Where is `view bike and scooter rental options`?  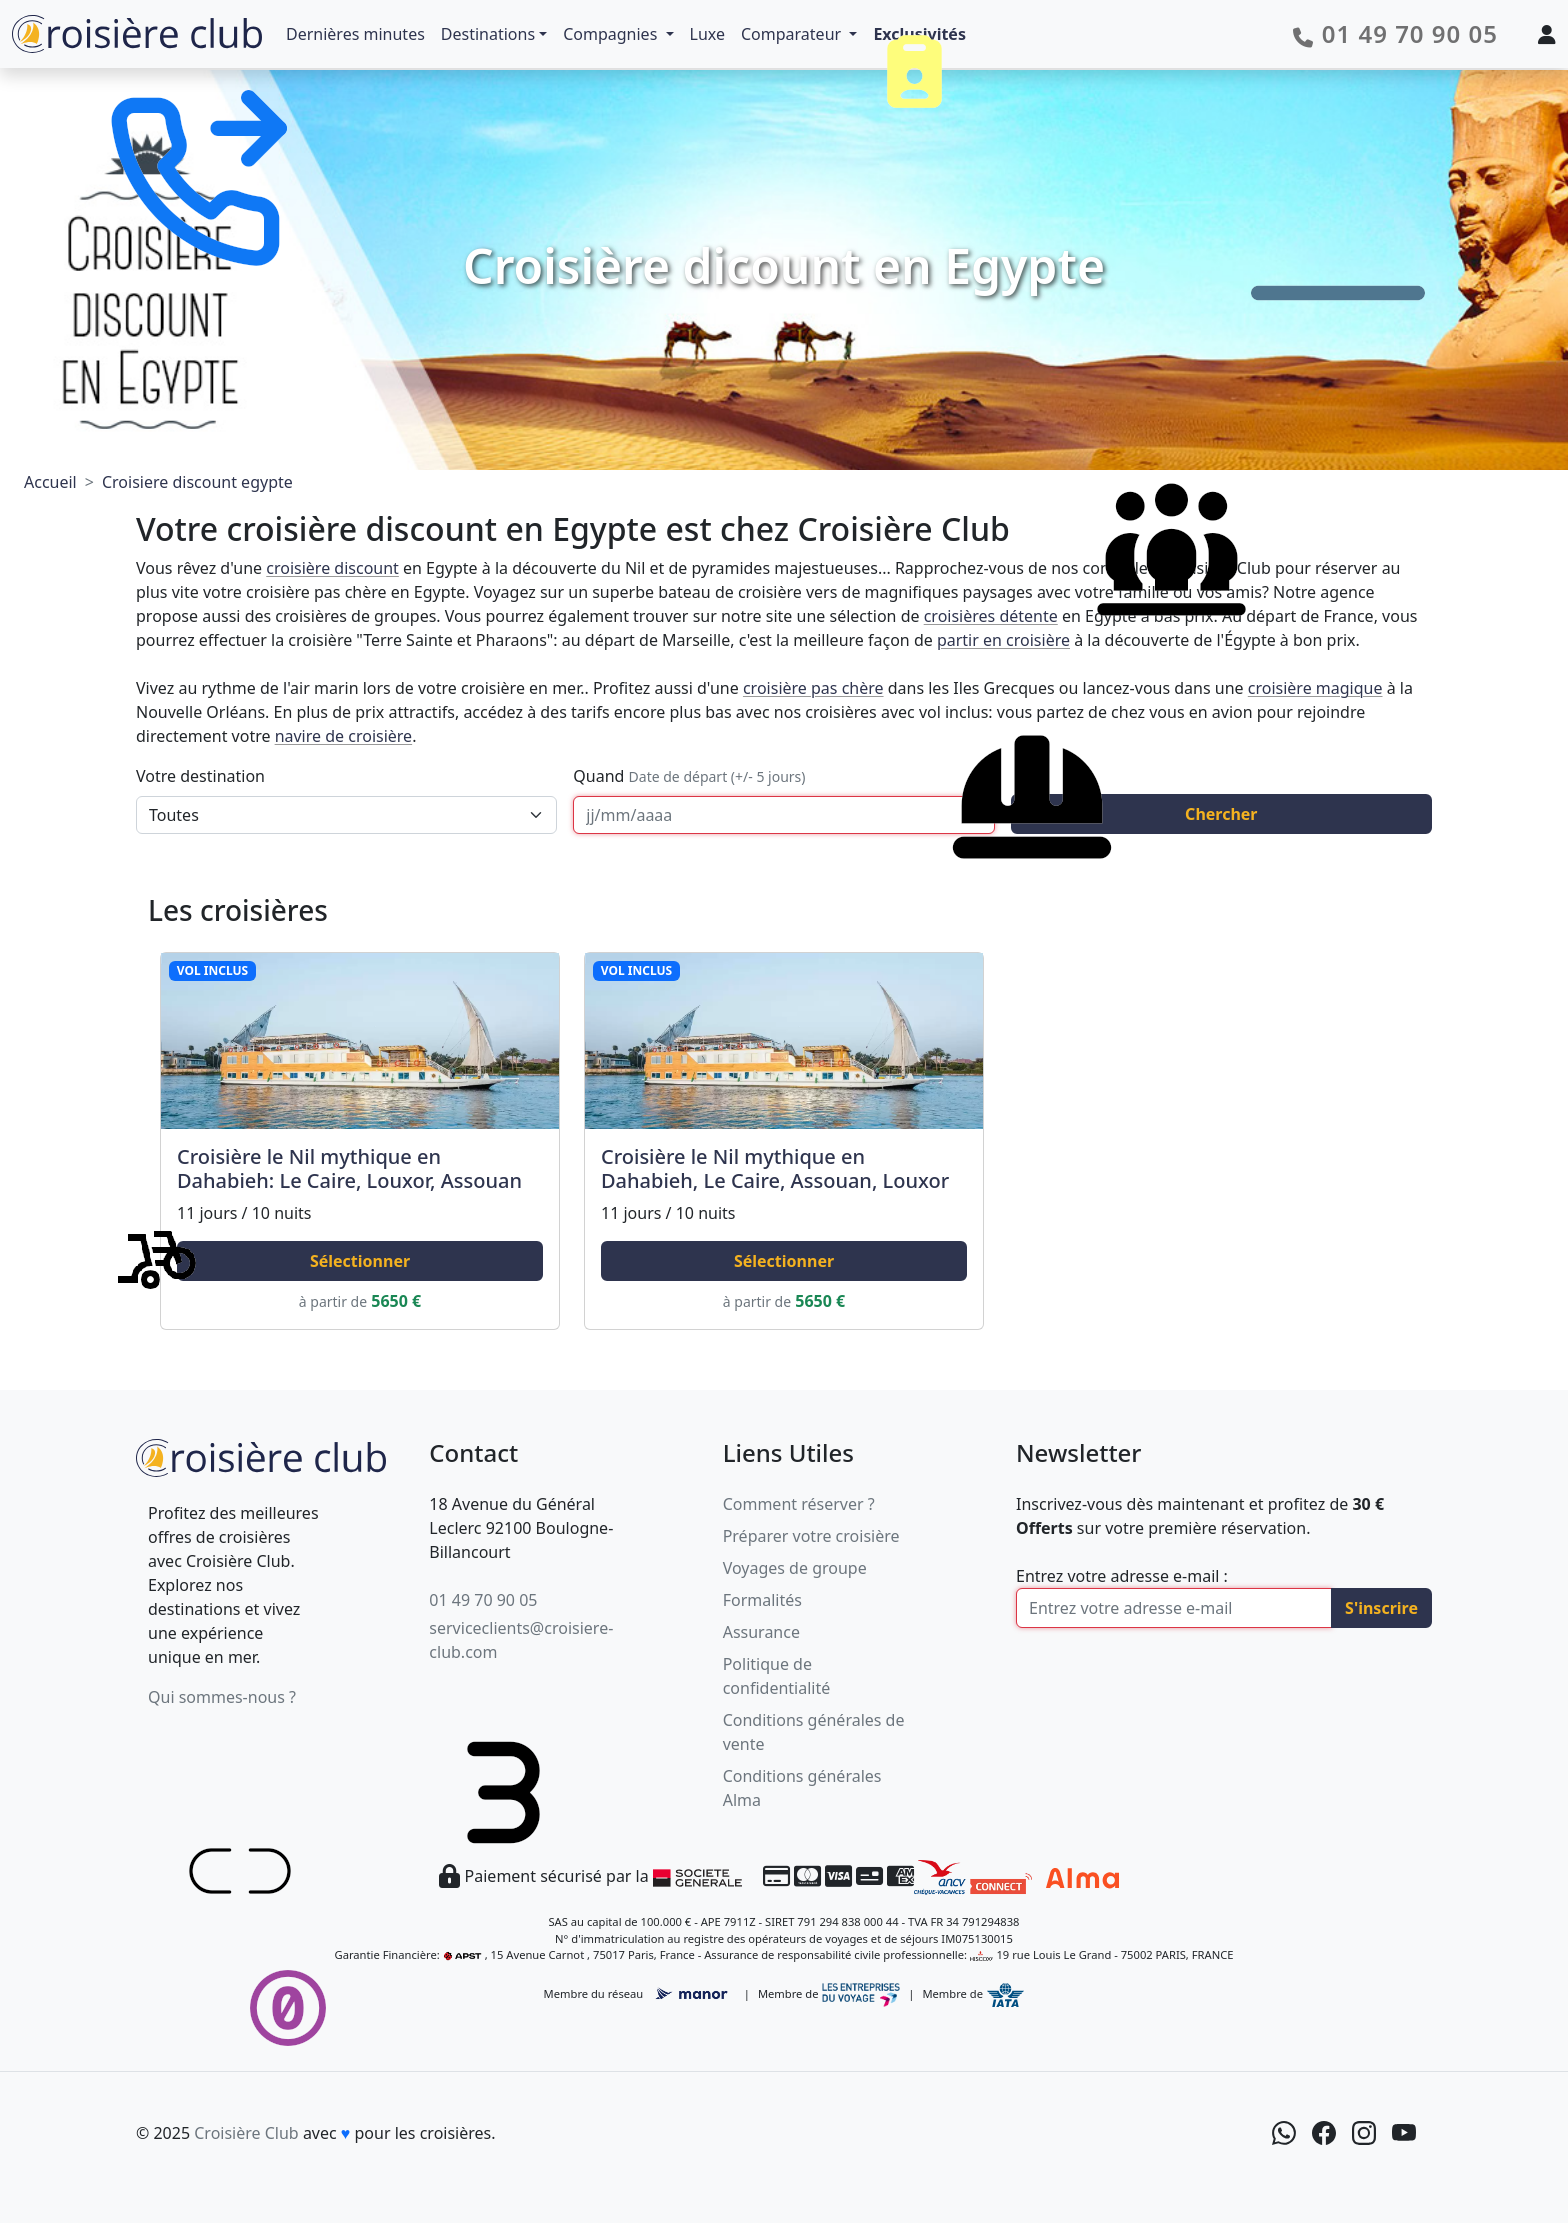 view bike and scooter rental options is located at coordinates (157, 1260).